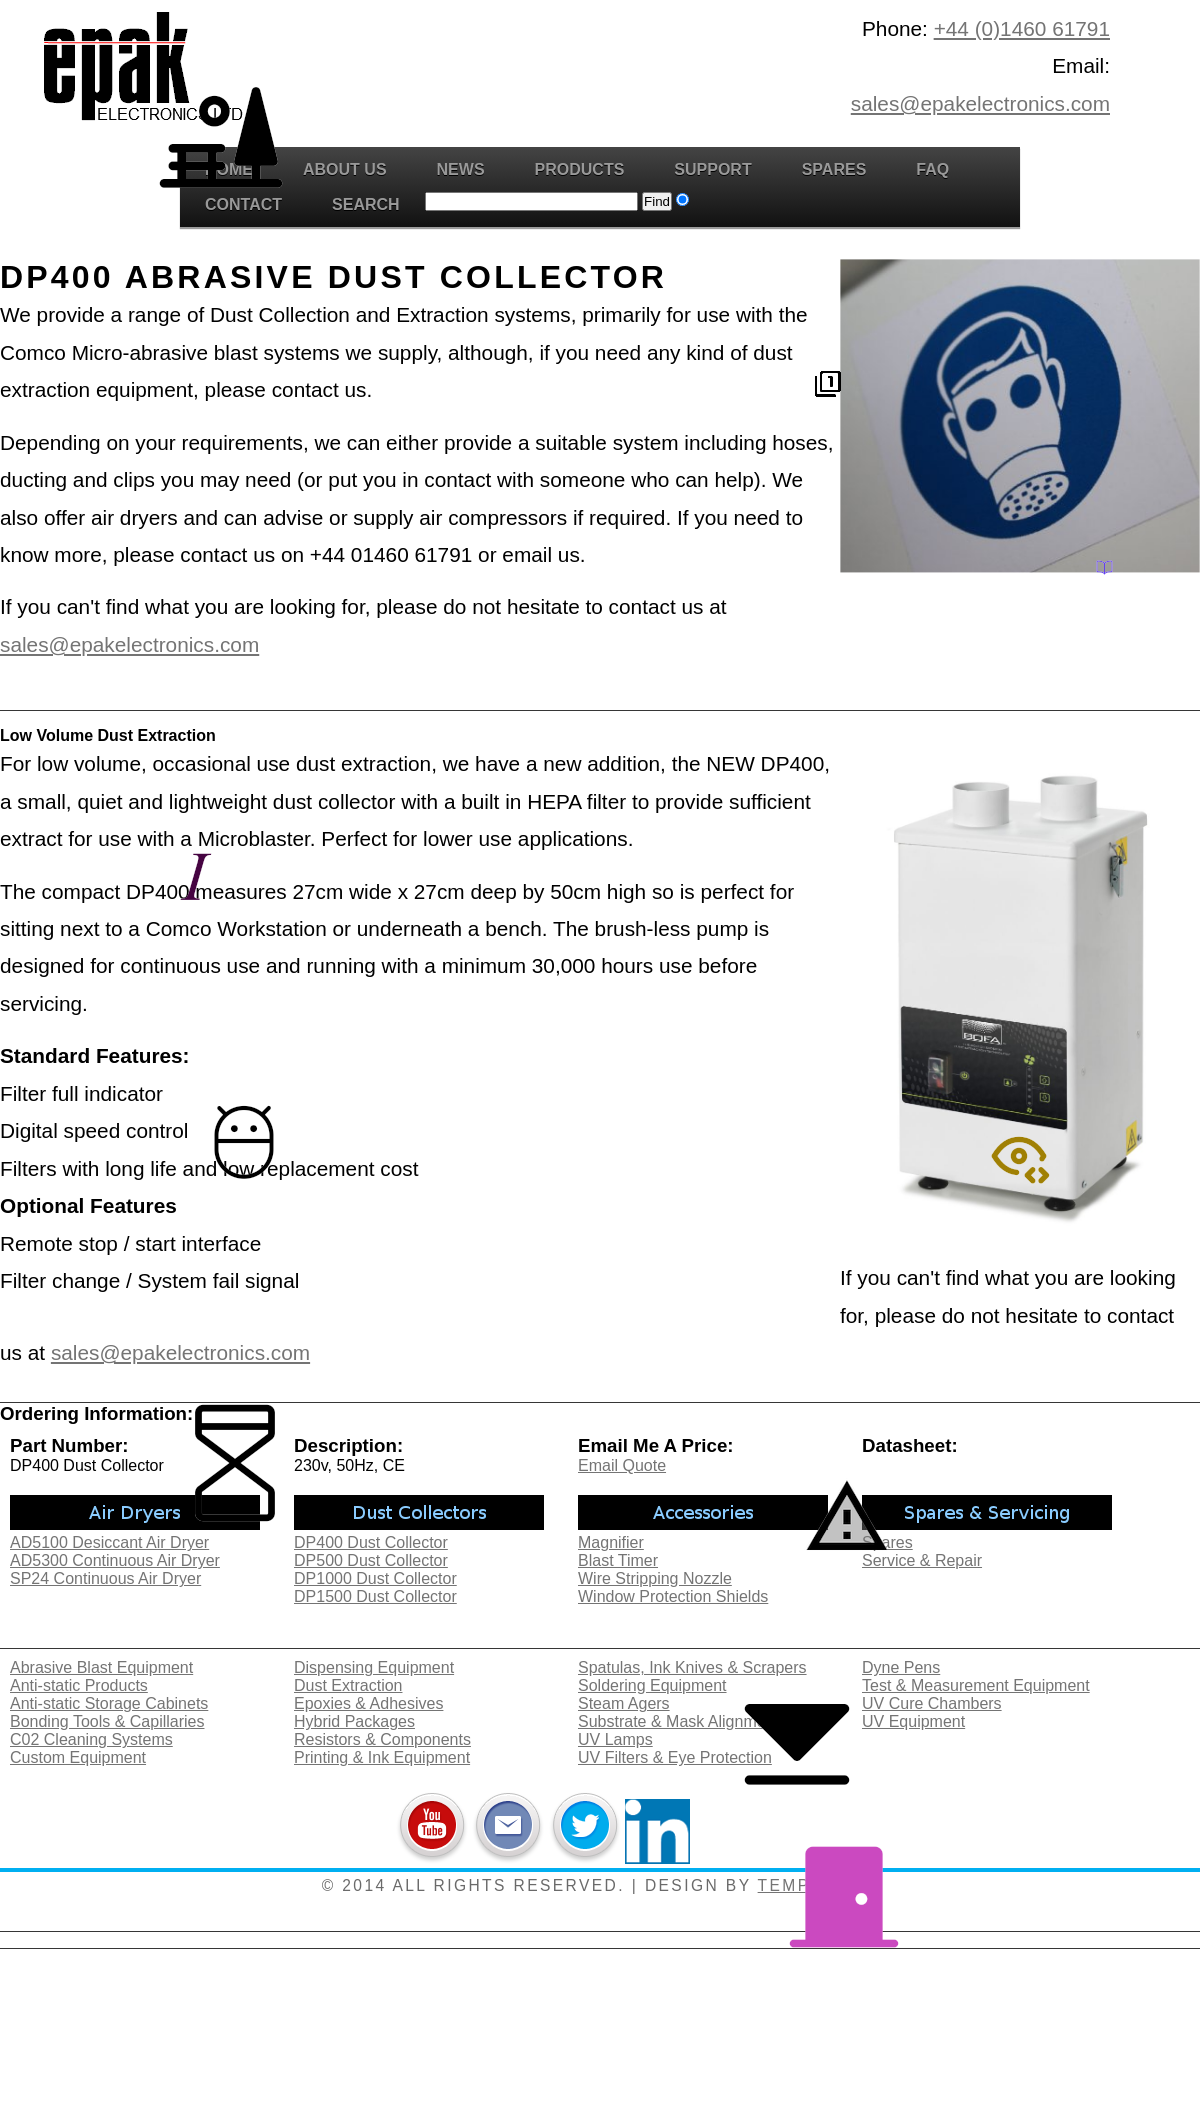 The height and width of the screenshot is (2101, 1200). What do you see at coordinates (1019, 1156) in the screenshot?
I see `view source code or inspect element` at bounding box center [1019, 1156].